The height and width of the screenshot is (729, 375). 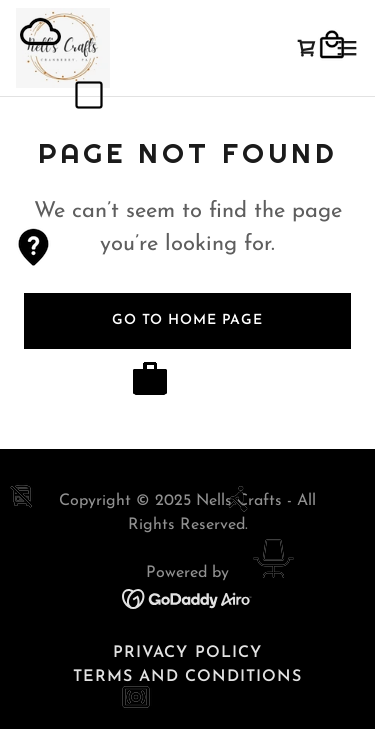 I want to click on view current weather conditions, so click(x=40, y=31).